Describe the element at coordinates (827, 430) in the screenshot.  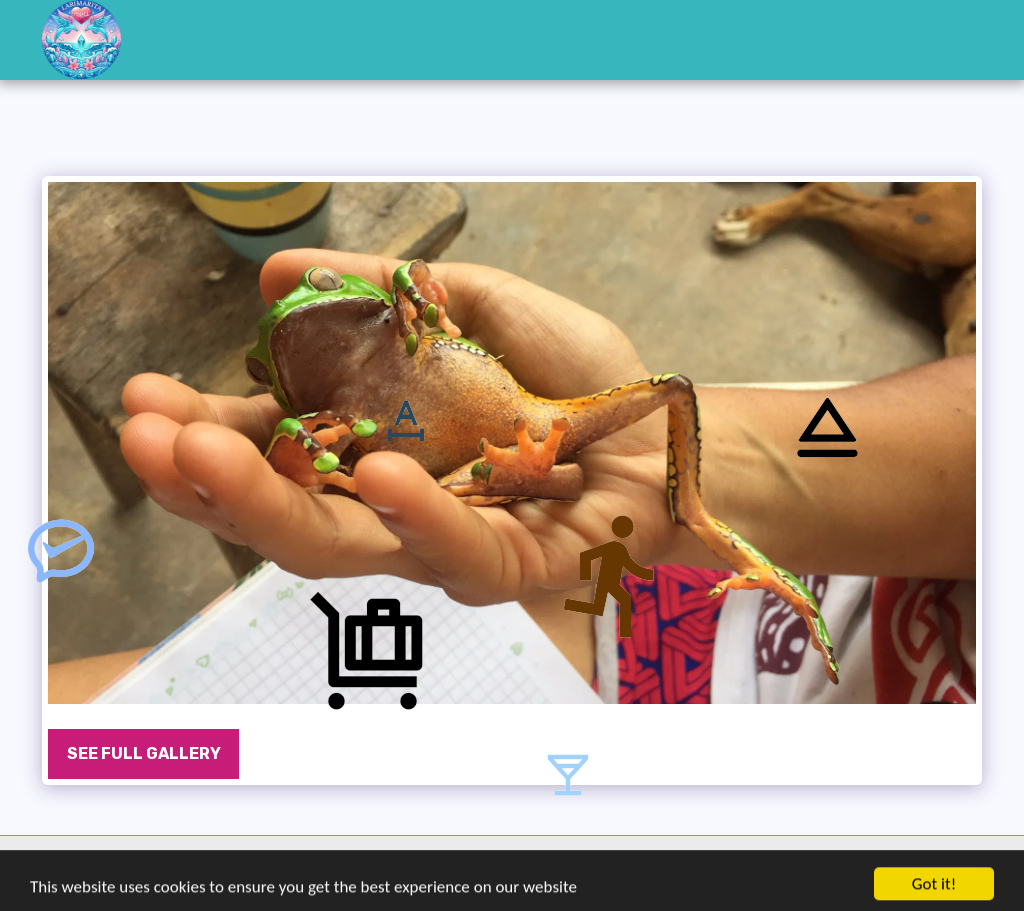
I see `eject media or disc` at that location.